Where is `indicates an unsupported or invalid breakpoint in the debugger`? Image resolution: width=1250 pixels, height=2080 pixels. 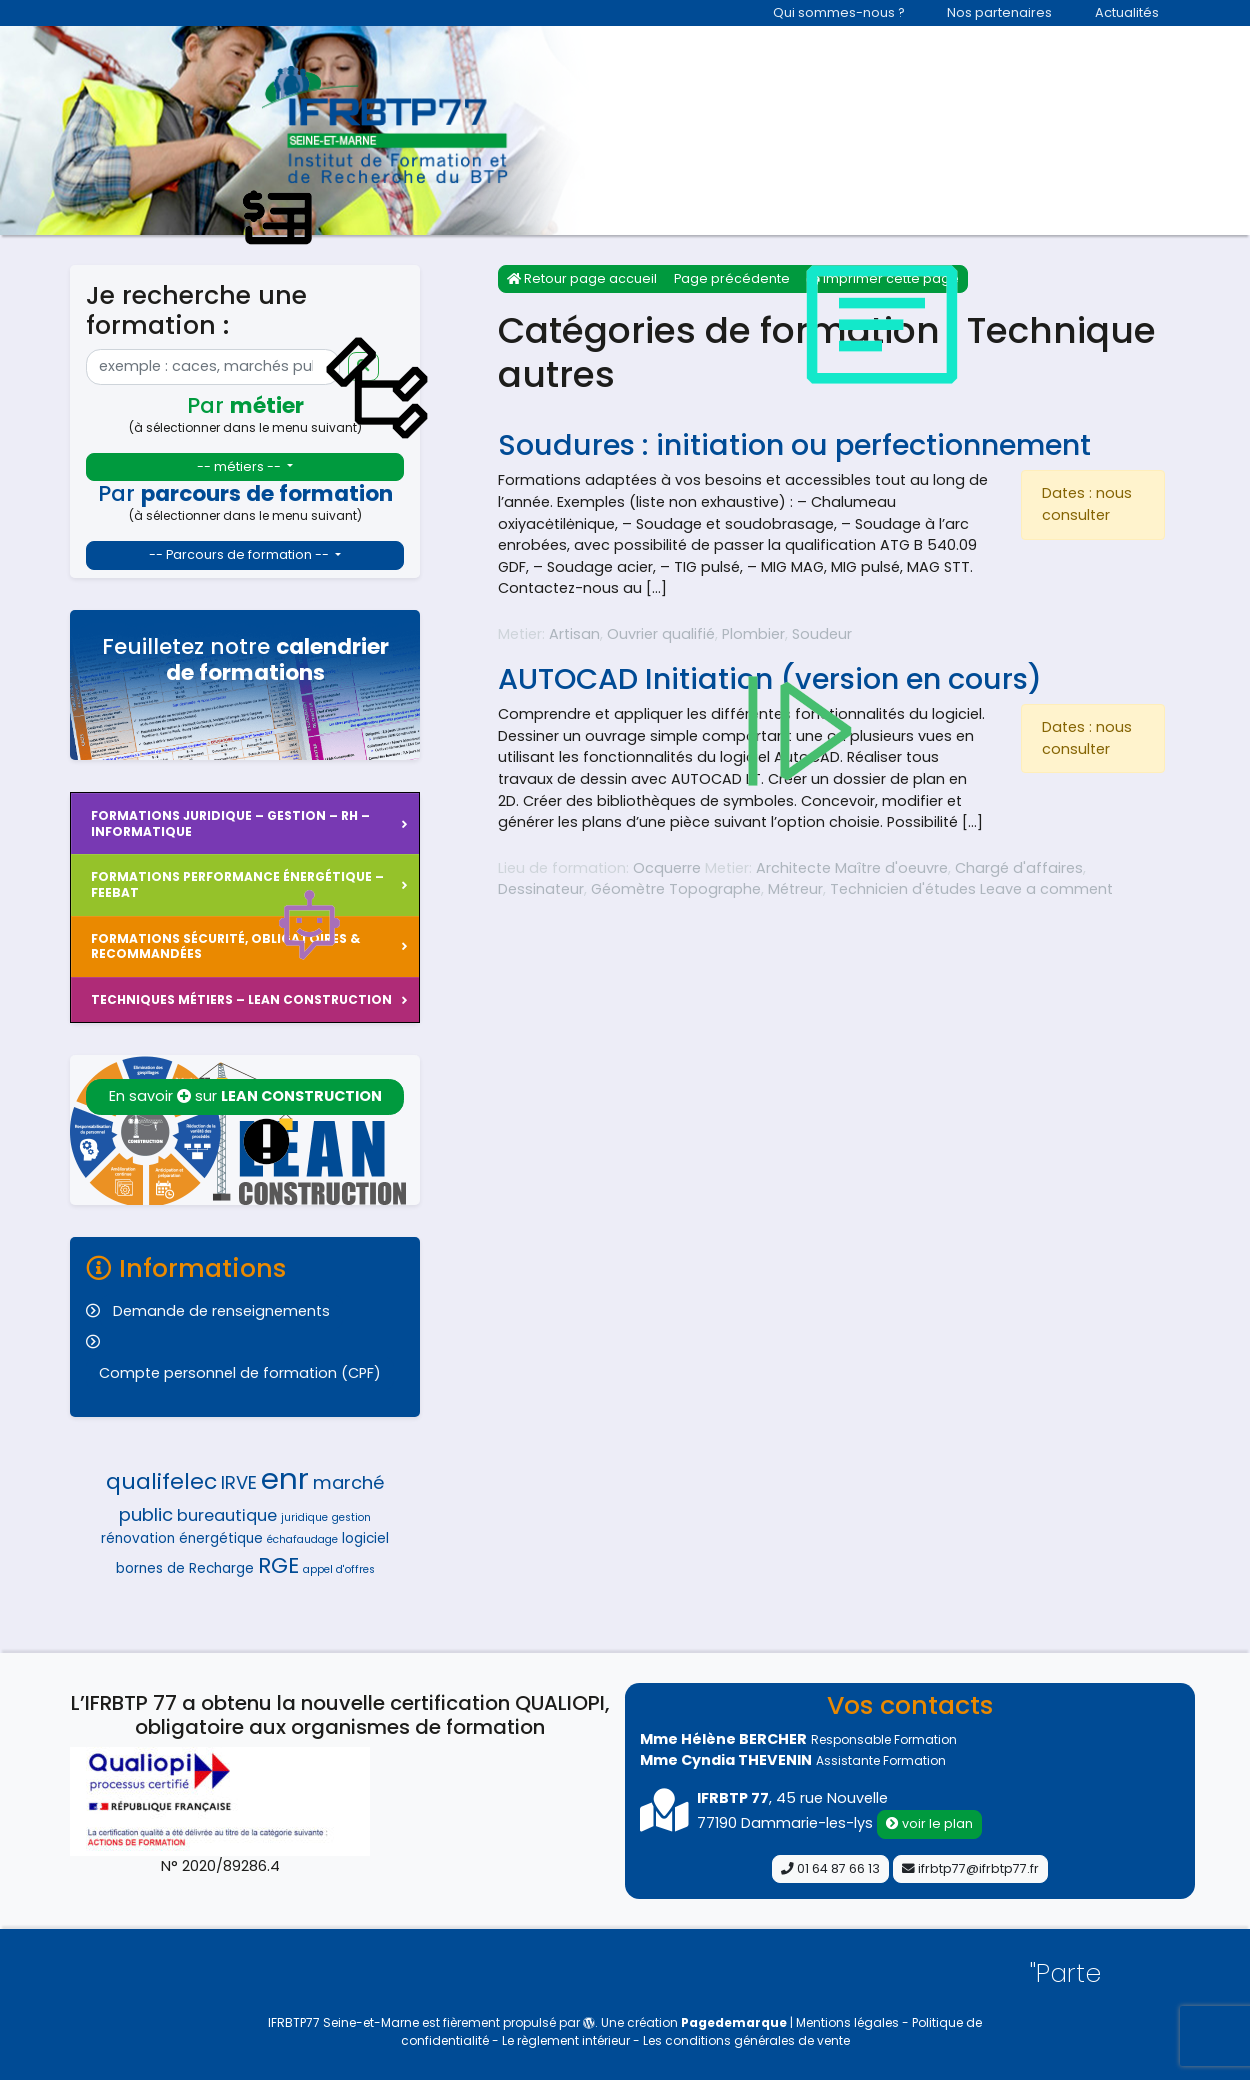 indicates an unsupported or invalid breakpoint in the debugger is located at coordinates (266, 1141).